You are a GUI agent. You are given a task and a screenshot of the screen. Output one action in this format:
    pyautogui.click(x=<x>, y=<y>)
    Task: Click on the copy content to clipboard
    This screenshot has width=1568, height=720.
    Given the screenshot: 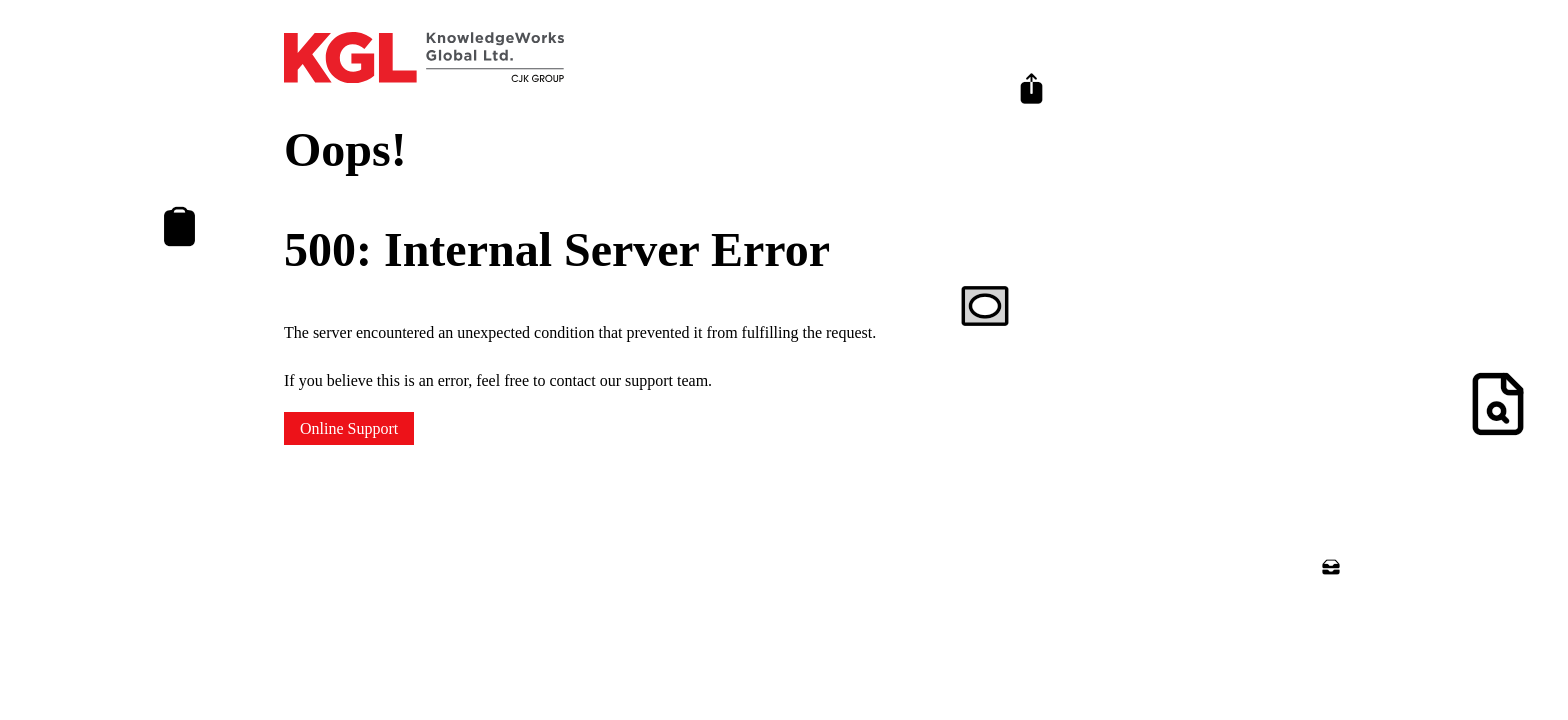 What is the action you would take?
    pyautogui.click(x=179, y=226)
    